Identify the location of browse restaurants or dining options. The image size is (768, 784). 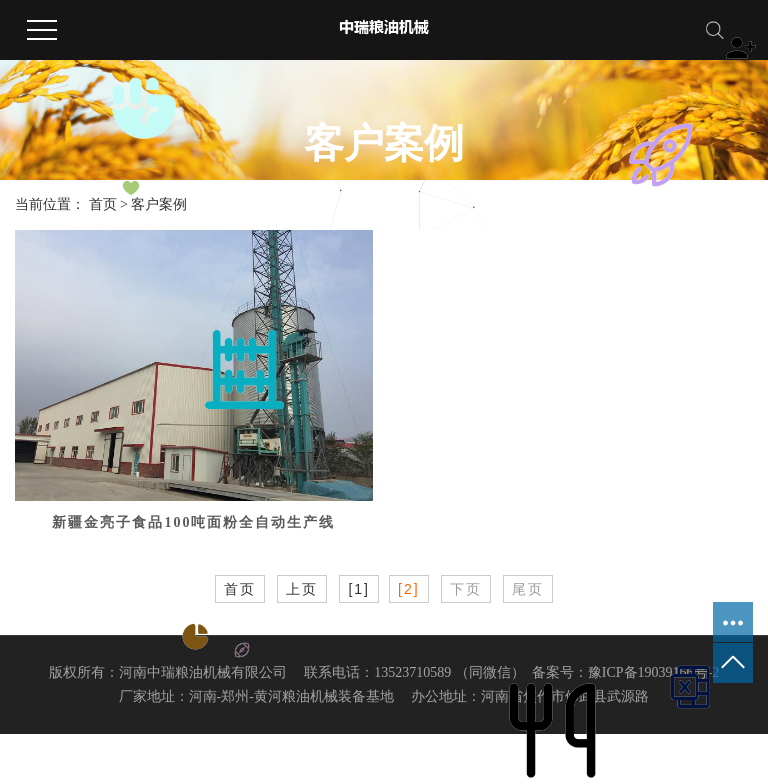
(552, 730).